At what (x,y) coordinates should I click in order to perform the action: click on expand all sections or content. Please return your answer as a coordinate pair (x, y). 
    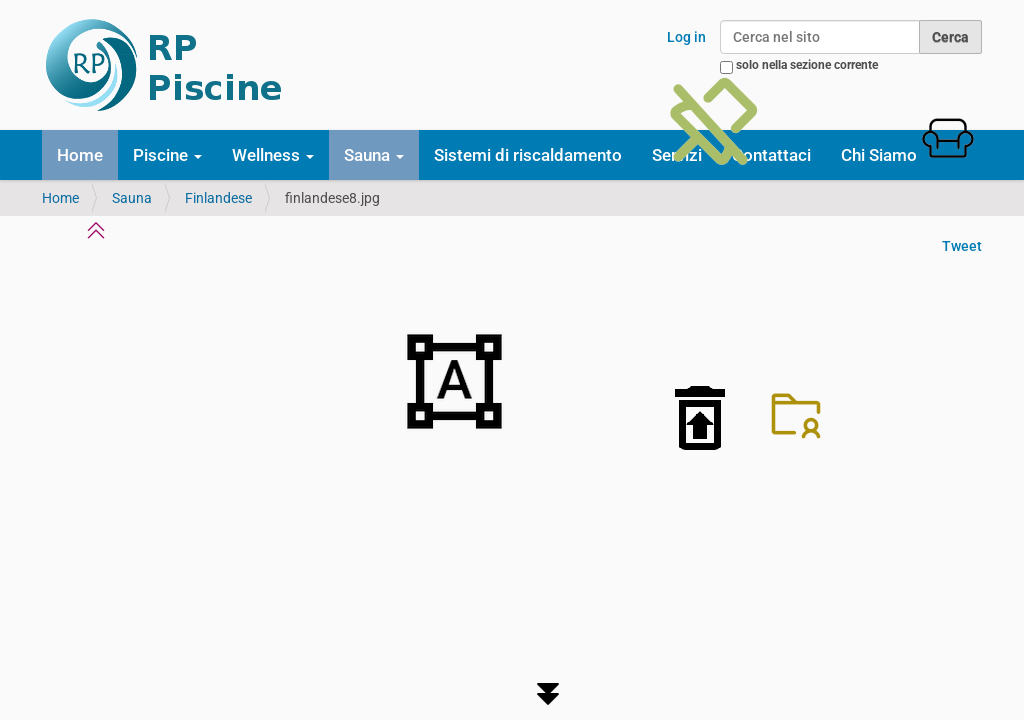
    Looking at the image, I should click on (548, 693).